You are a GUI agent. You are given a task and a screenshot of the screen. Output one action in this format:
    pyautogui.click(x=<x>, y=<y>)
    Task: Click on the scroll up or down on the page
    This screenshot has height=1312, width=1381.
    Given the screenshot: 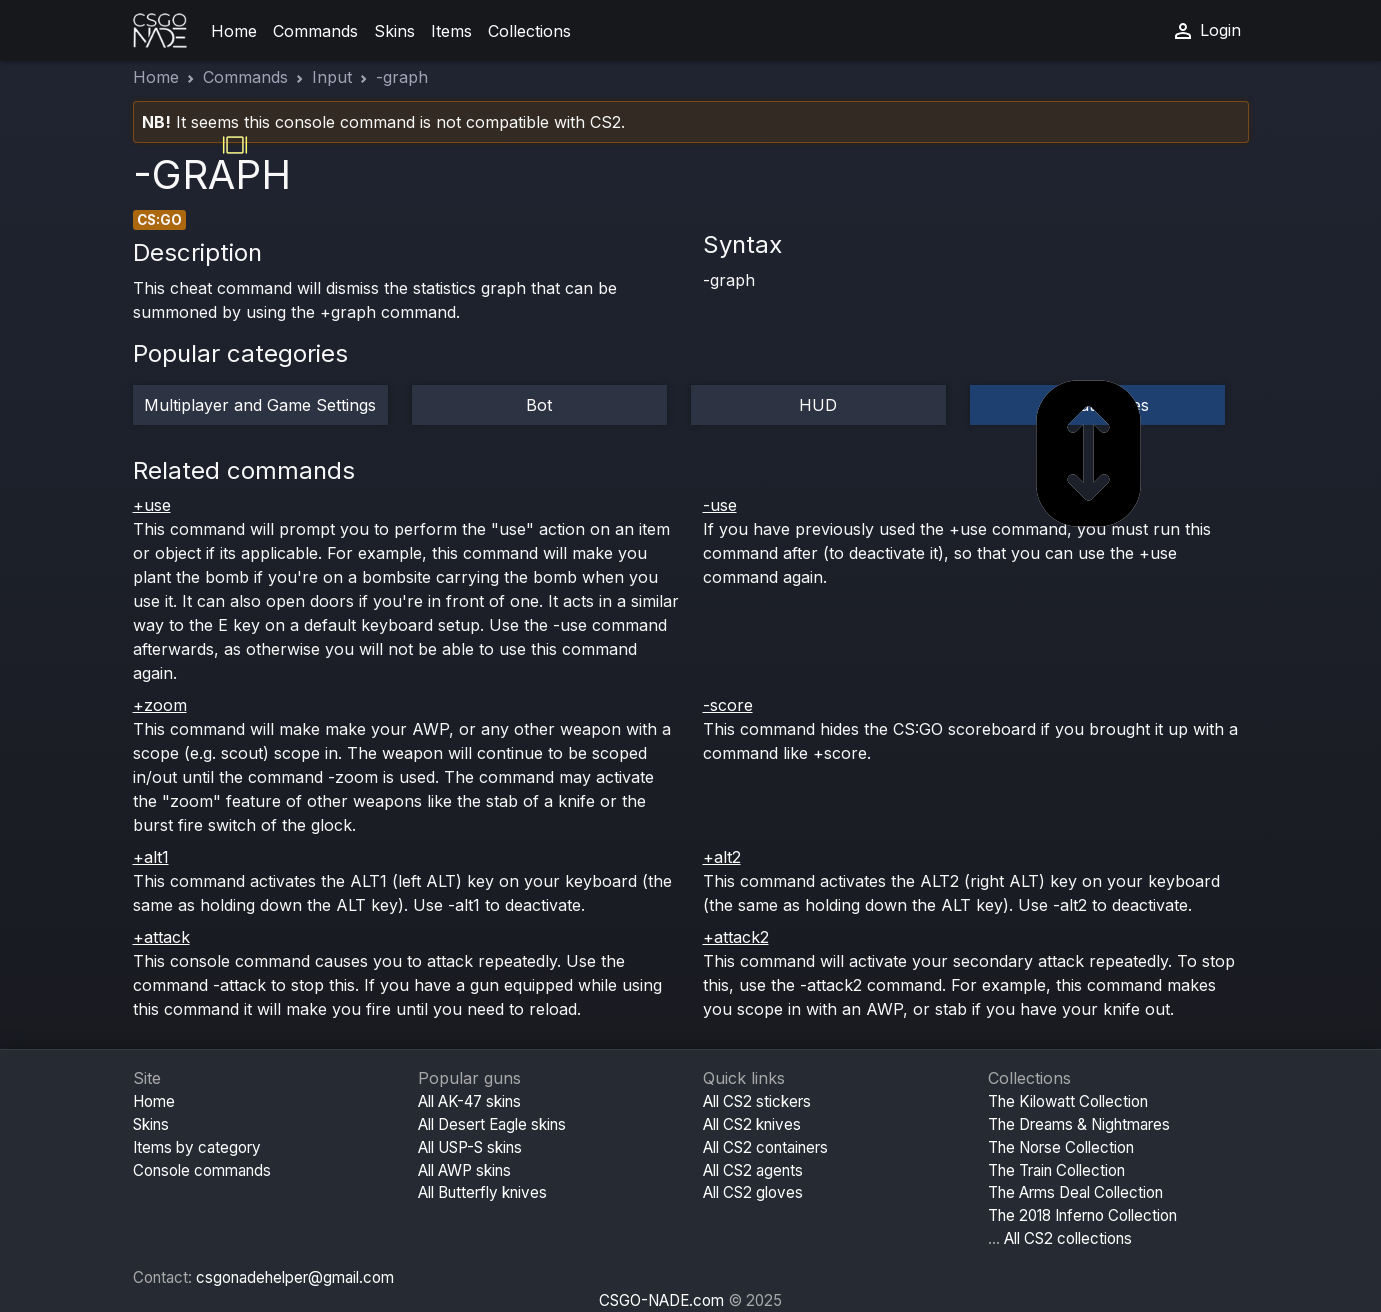 What is the action you would take?
    pyautogui.click(x=1088, y=453)
    